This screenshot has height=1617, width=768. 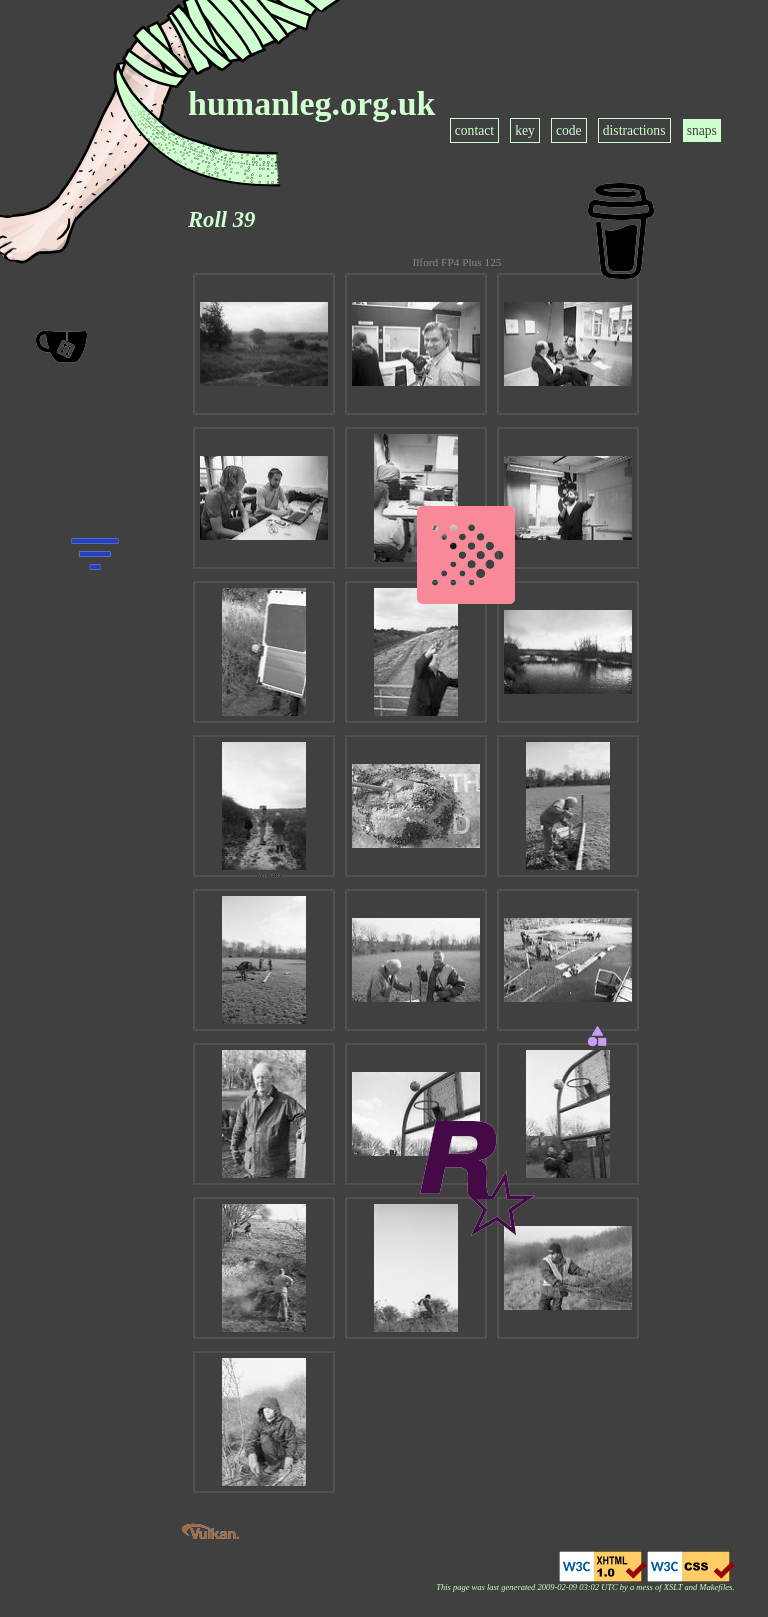 I want to click on vulkan graphics API logo, so click(x=210, y=1531).